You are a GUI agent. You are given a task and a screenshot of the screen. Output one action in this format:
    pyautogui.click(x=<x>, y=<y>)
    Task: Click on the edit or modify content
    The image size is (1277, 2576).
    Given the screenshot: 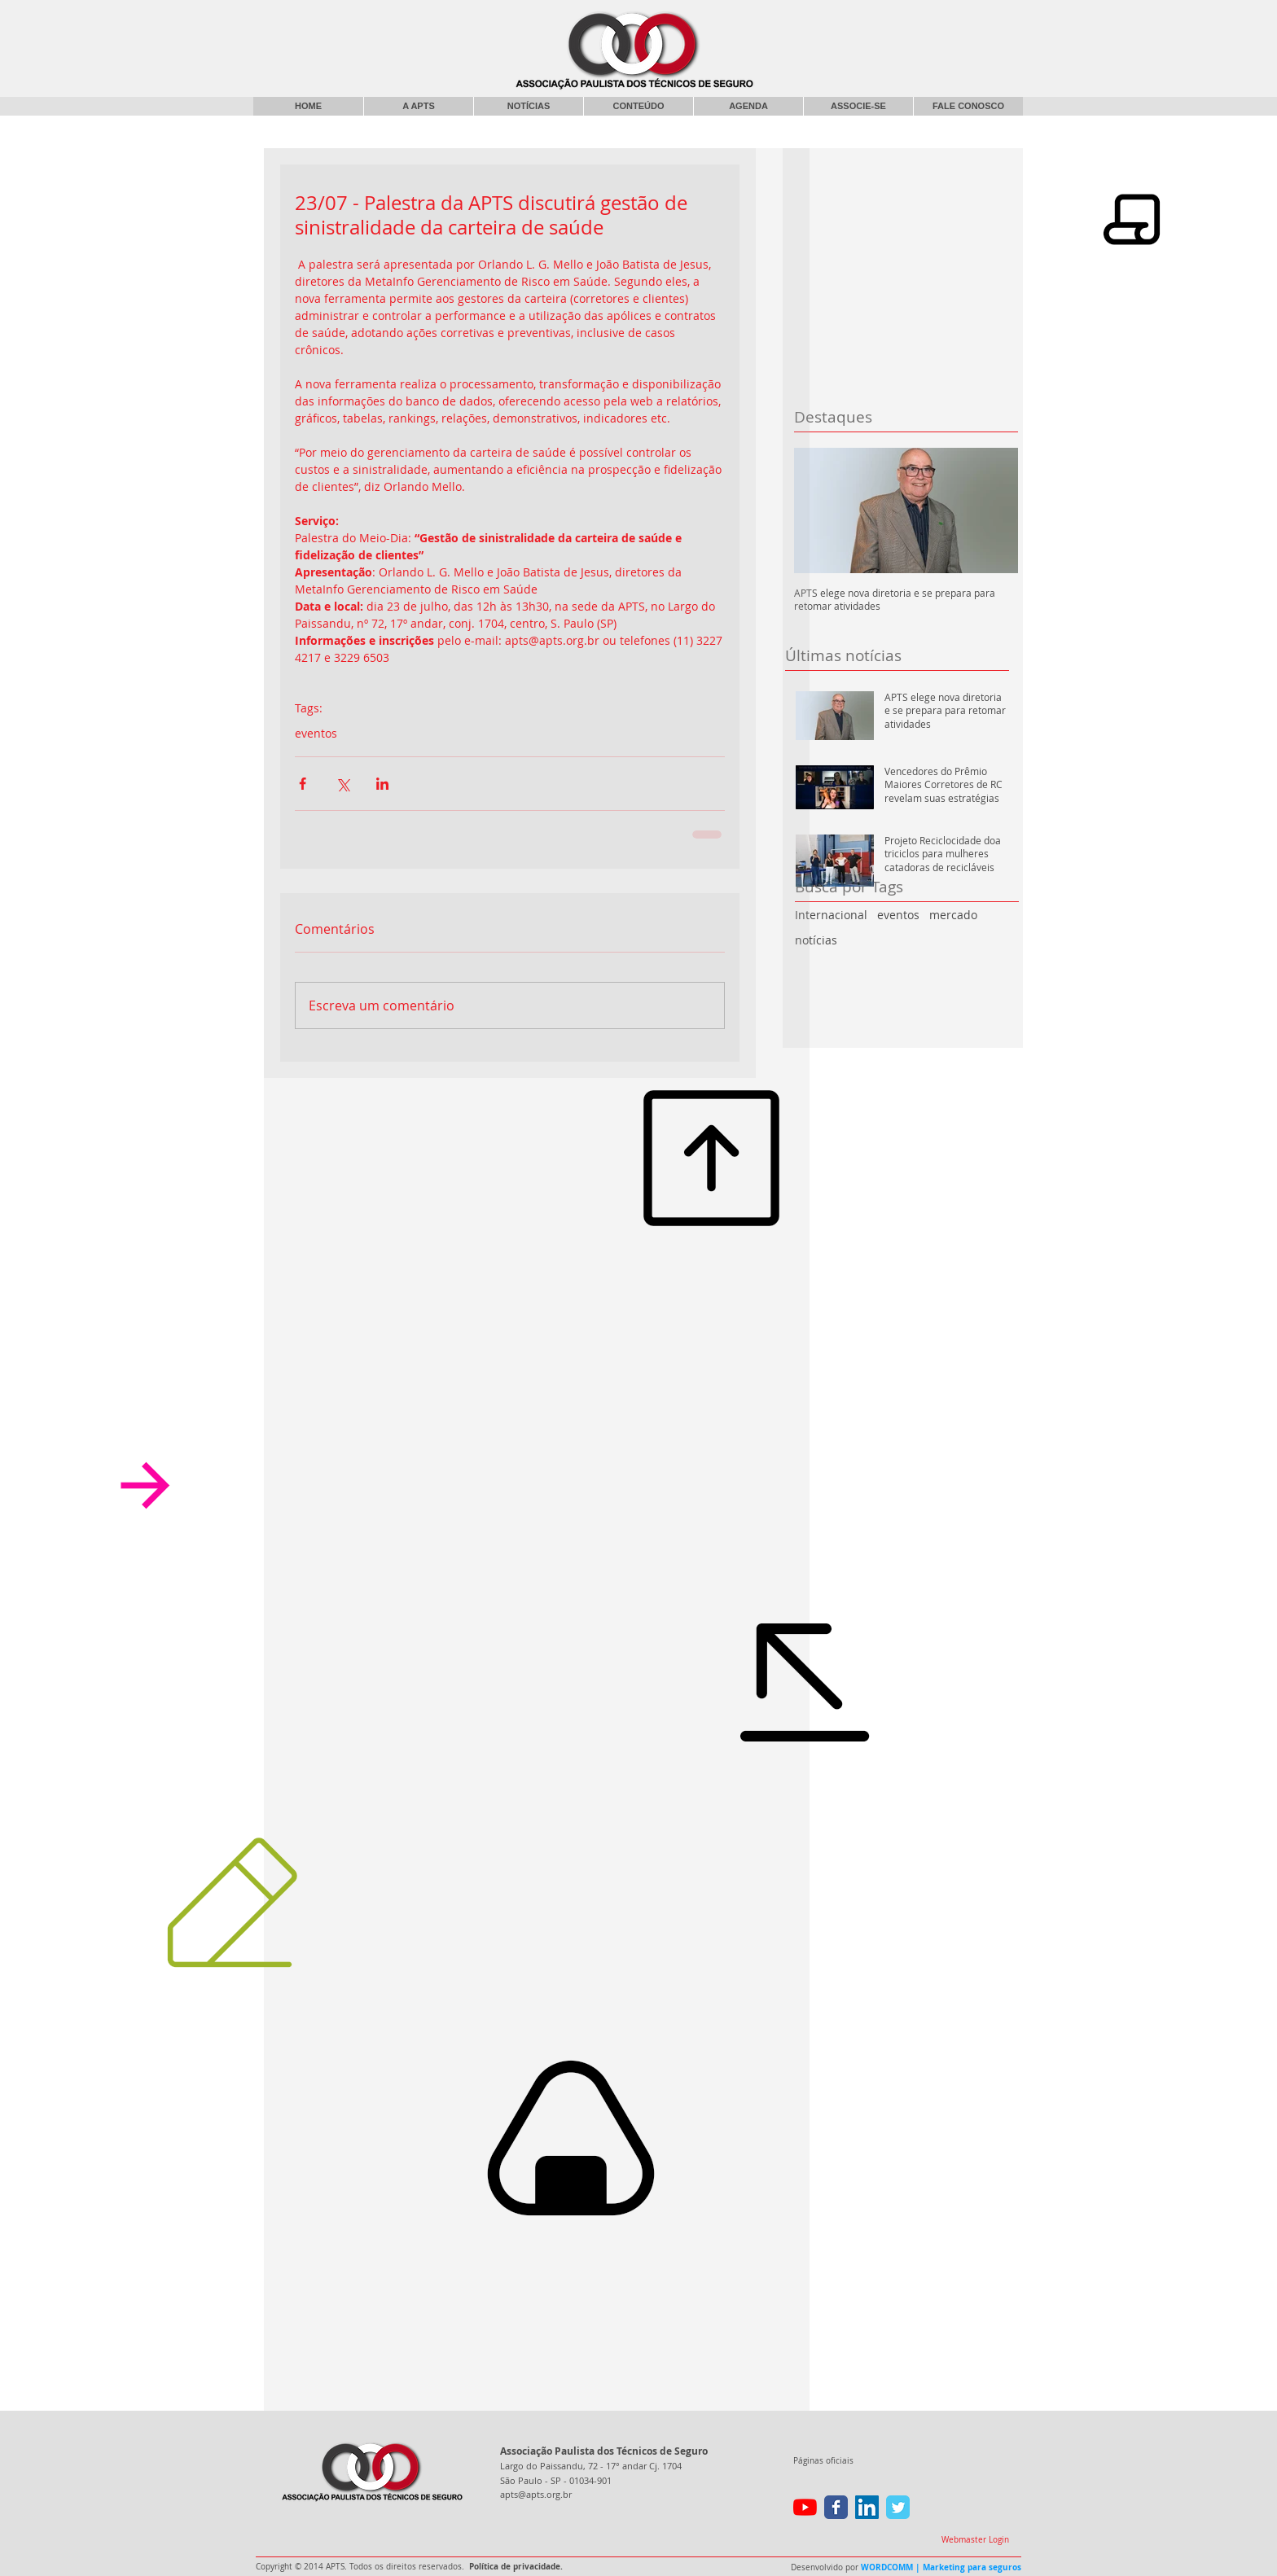 What is the action you would take?
    pyautogui.click(x=230, y=1905)
    